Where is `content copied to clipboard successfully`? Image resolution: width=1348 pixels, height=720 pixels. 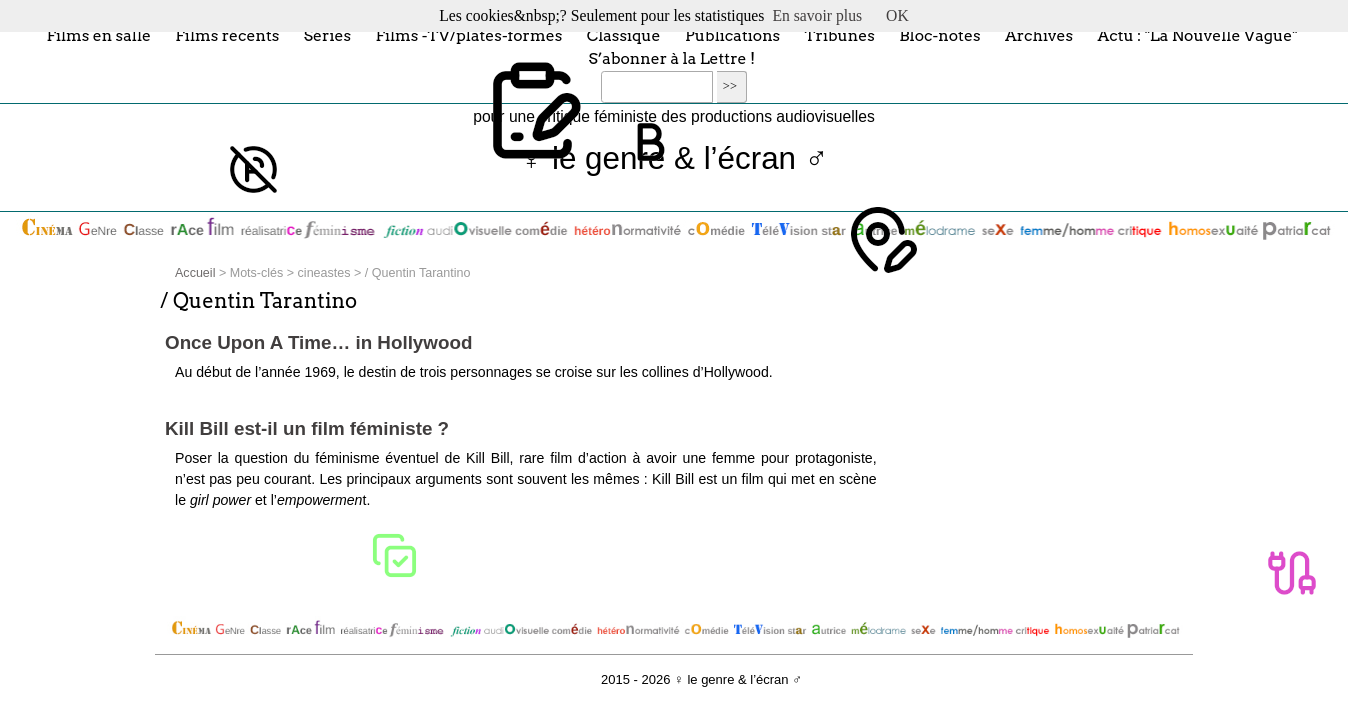
content copied to clipboard successfully is located at coordinates (394, 555).